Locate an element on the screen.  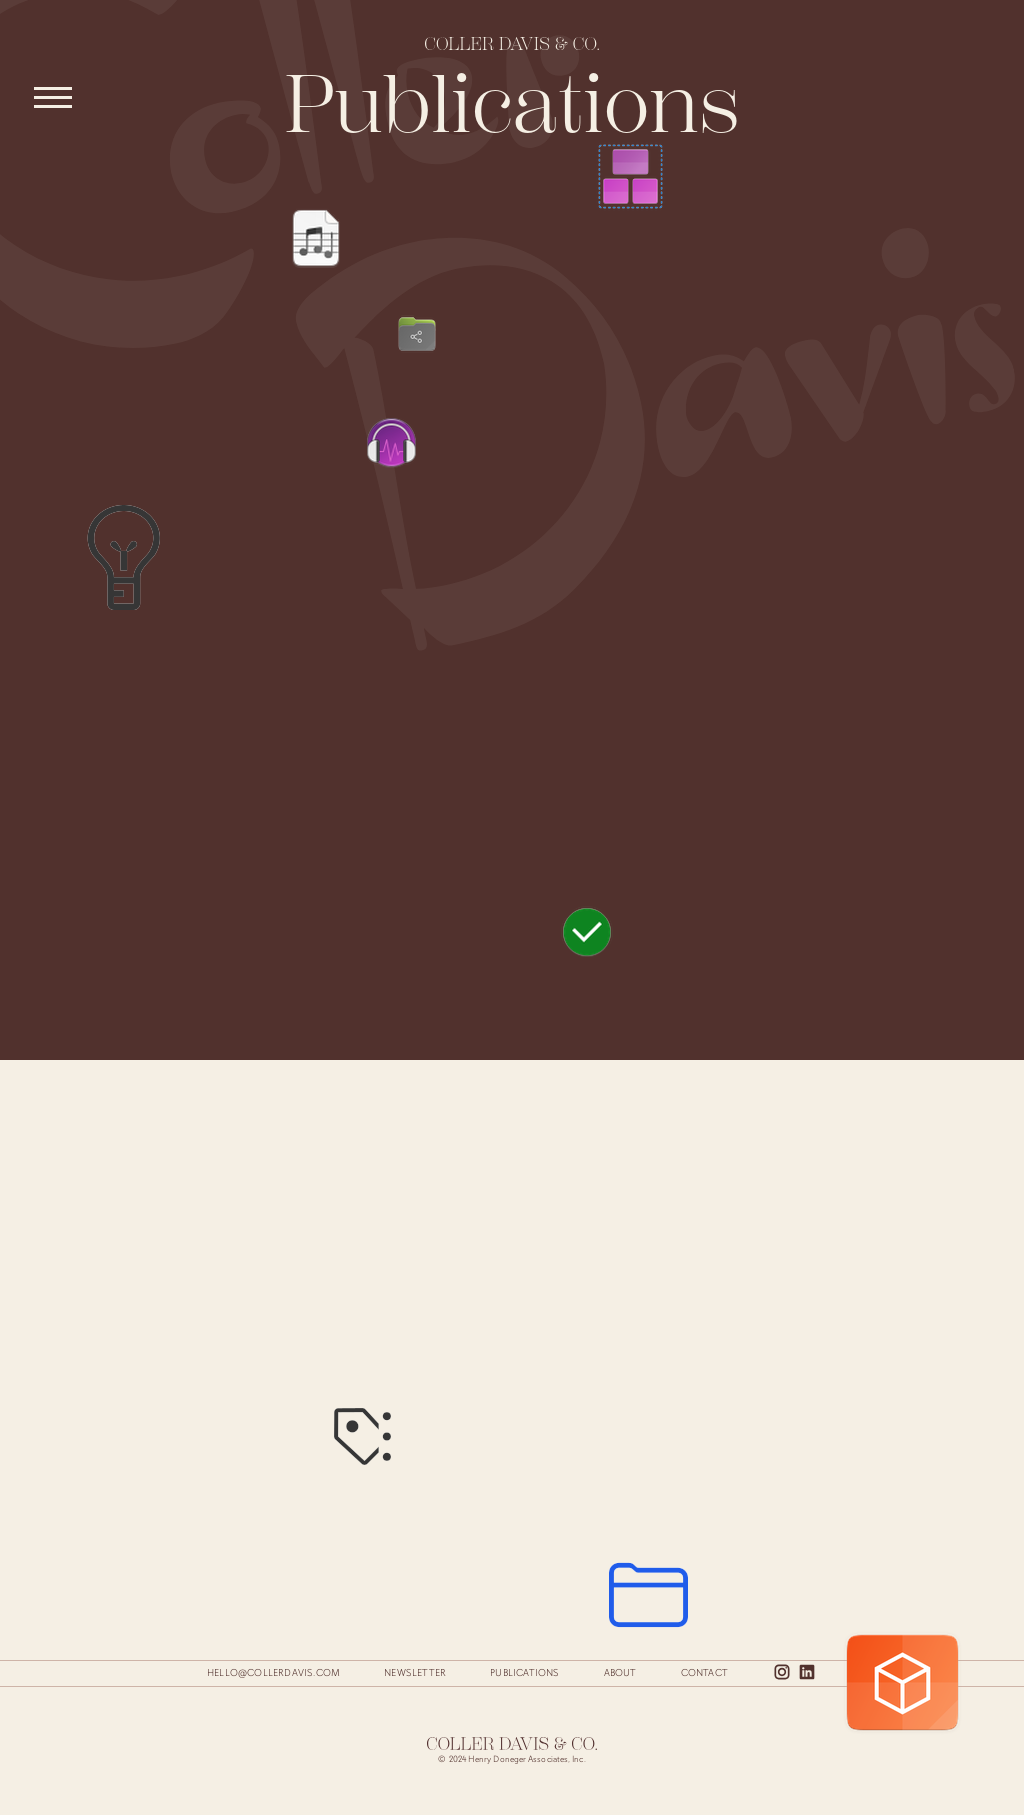
view or manage music tags is located at coordinates (362, 1436).